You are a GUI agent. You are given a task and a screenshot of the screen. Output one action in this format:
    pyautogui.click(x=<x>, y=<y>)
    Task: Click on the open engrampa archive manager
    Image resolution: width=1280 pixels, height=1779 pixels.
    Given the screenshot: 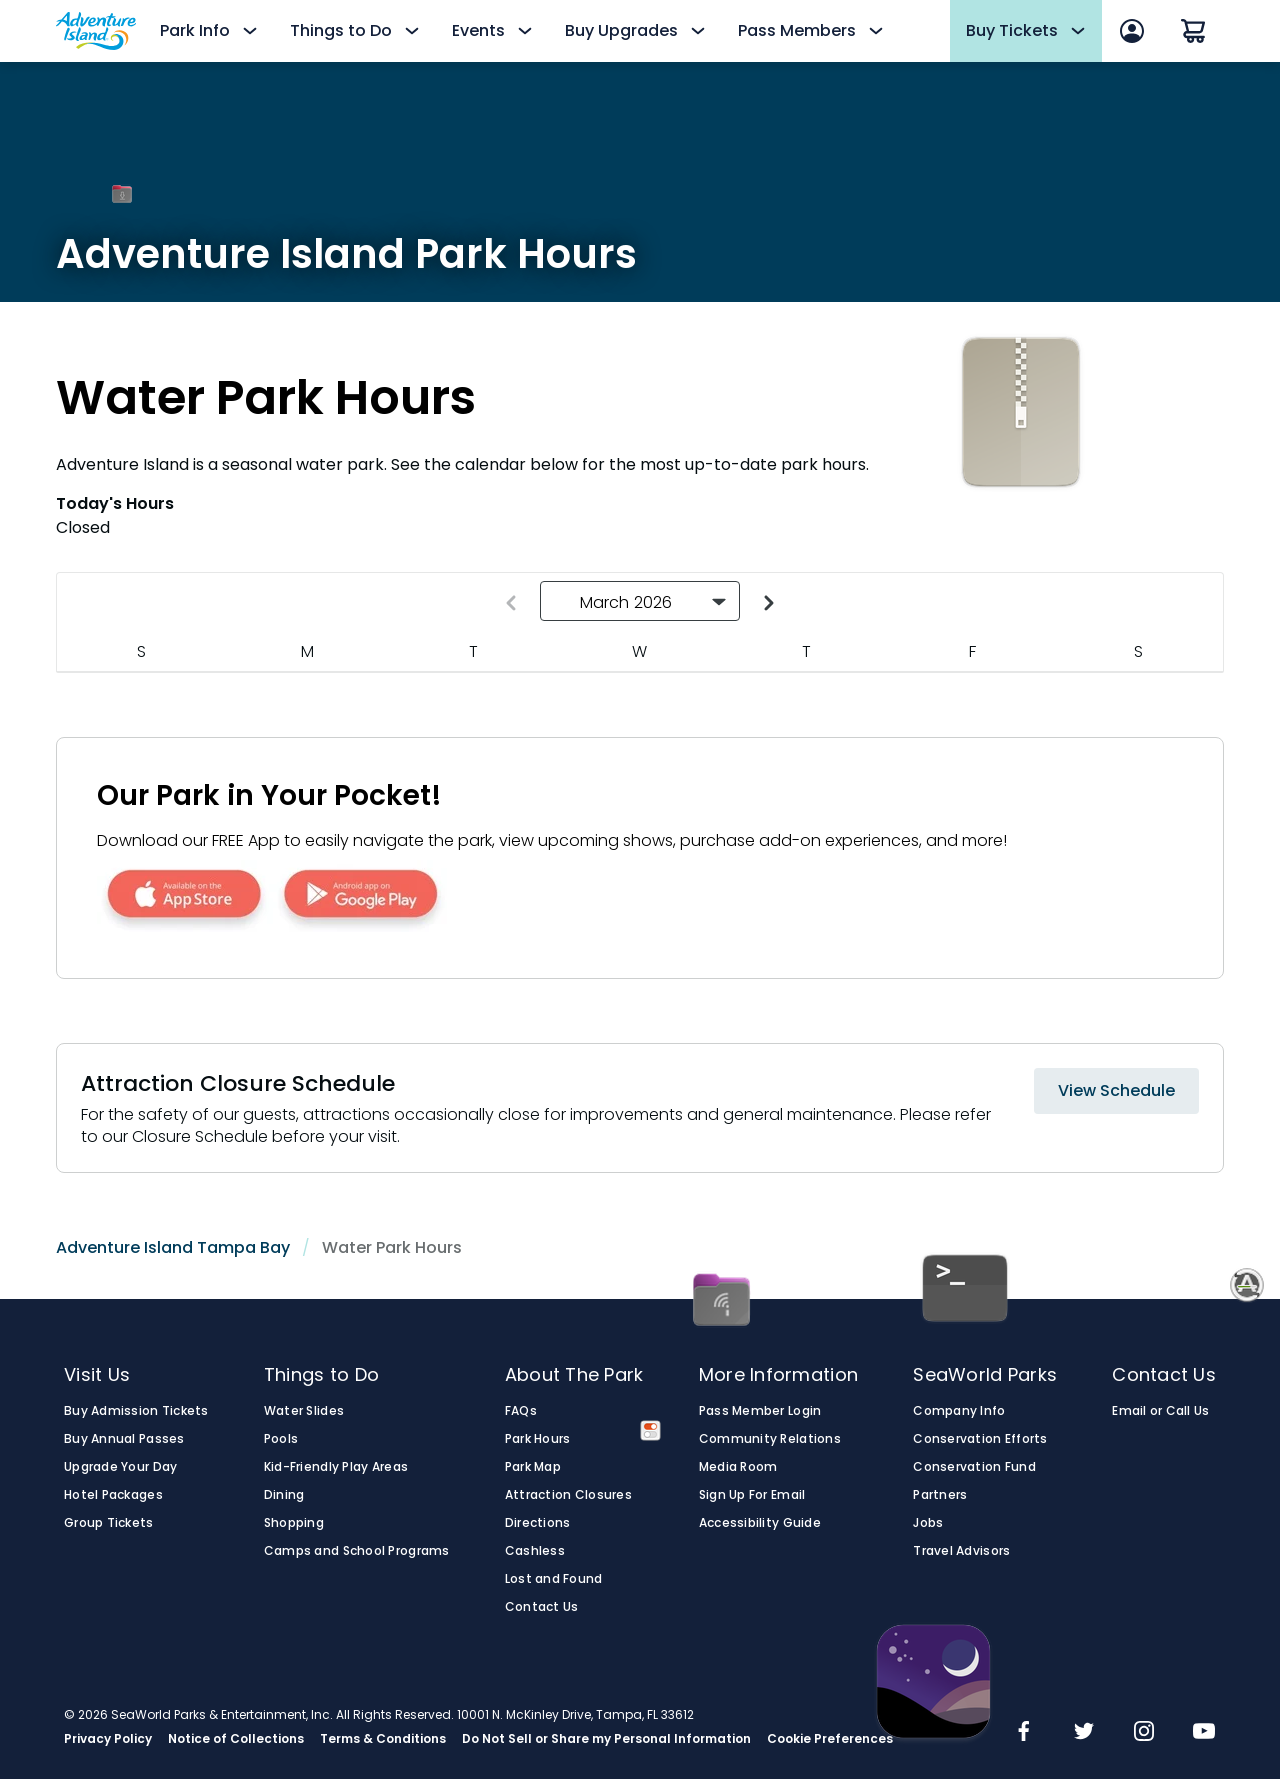 What is the action you would take?
    pyautogui.click(x=1021, y=412)
    